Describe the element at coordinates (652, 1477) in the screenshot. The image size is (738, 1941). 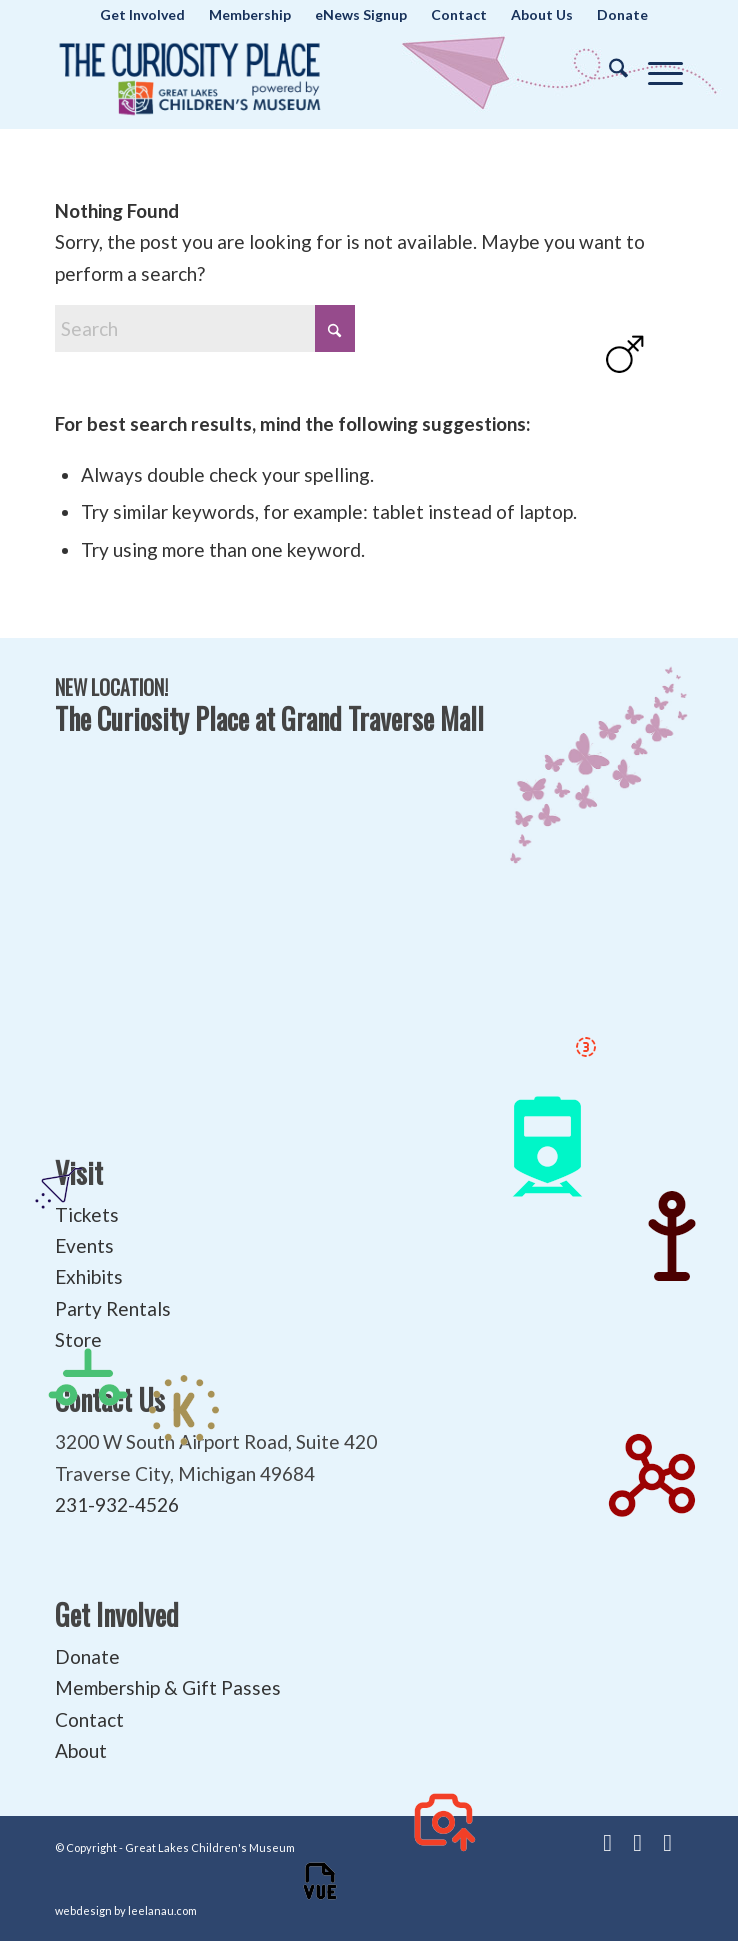
I see `view network graph or connections` at that location.